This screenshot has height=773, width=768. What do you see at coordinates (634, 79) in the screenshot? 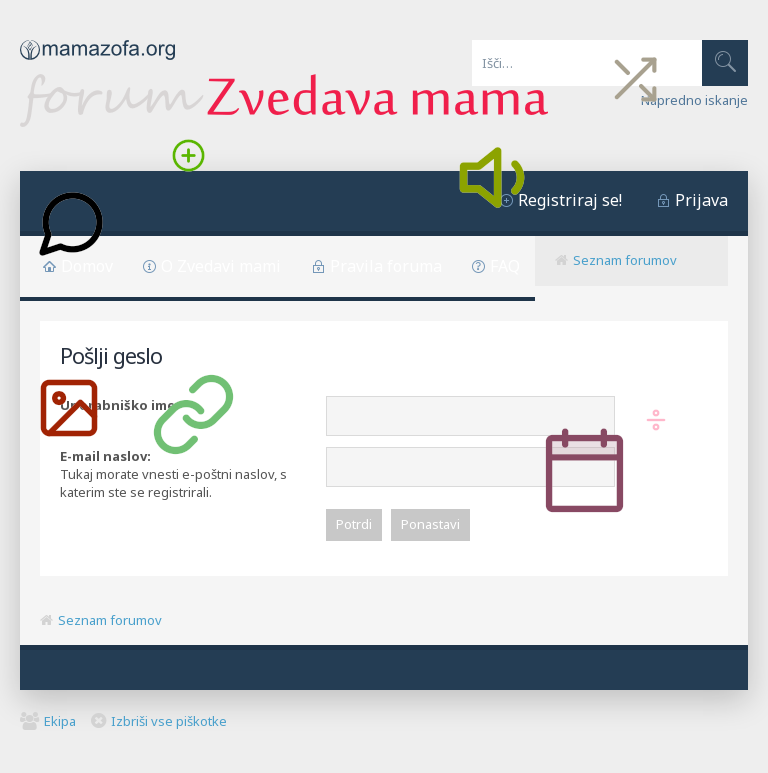
I see `shuffle playlist or queue order` at bounding box center [634, 79].